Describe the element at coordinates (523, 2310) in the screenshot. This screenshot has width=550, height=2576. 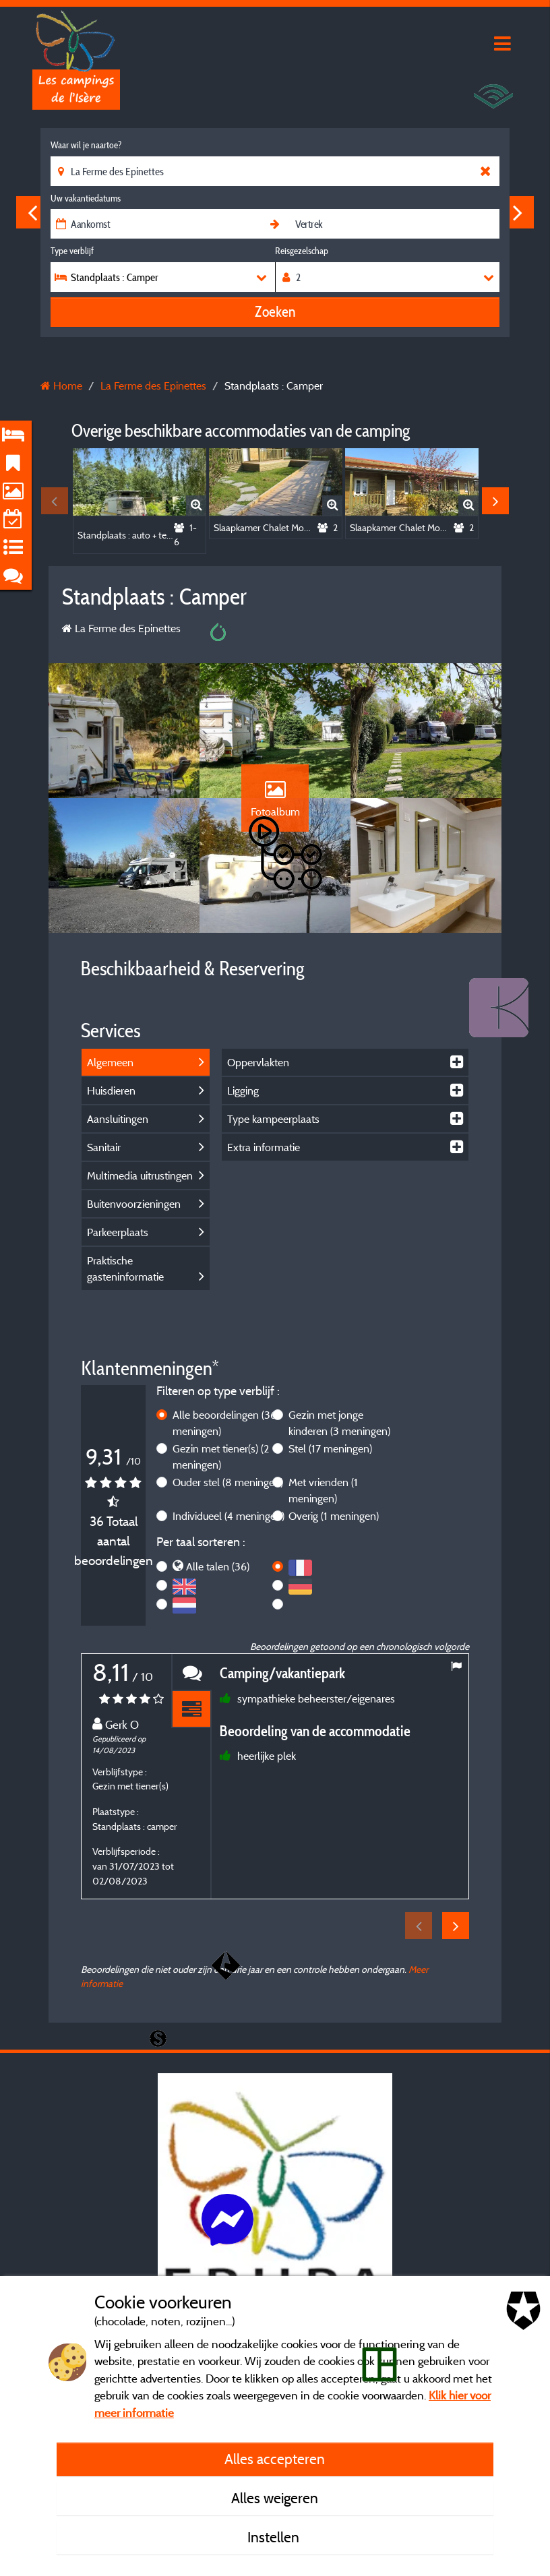
I see `Auth0 identity and authentication service logo` at that location.